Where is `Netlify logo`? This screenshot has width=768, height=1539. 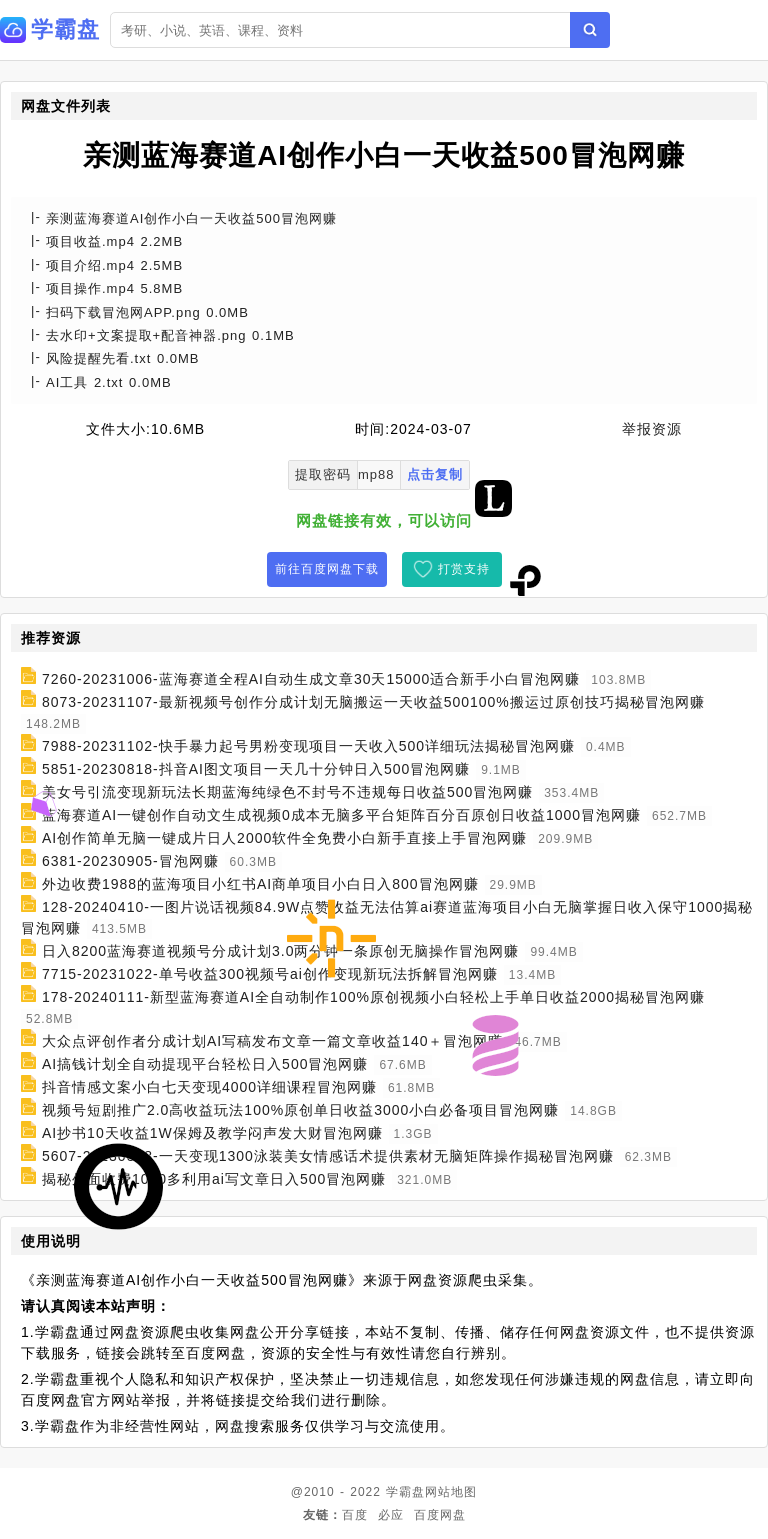 Netlify logo is located at coordinates (331, 938).